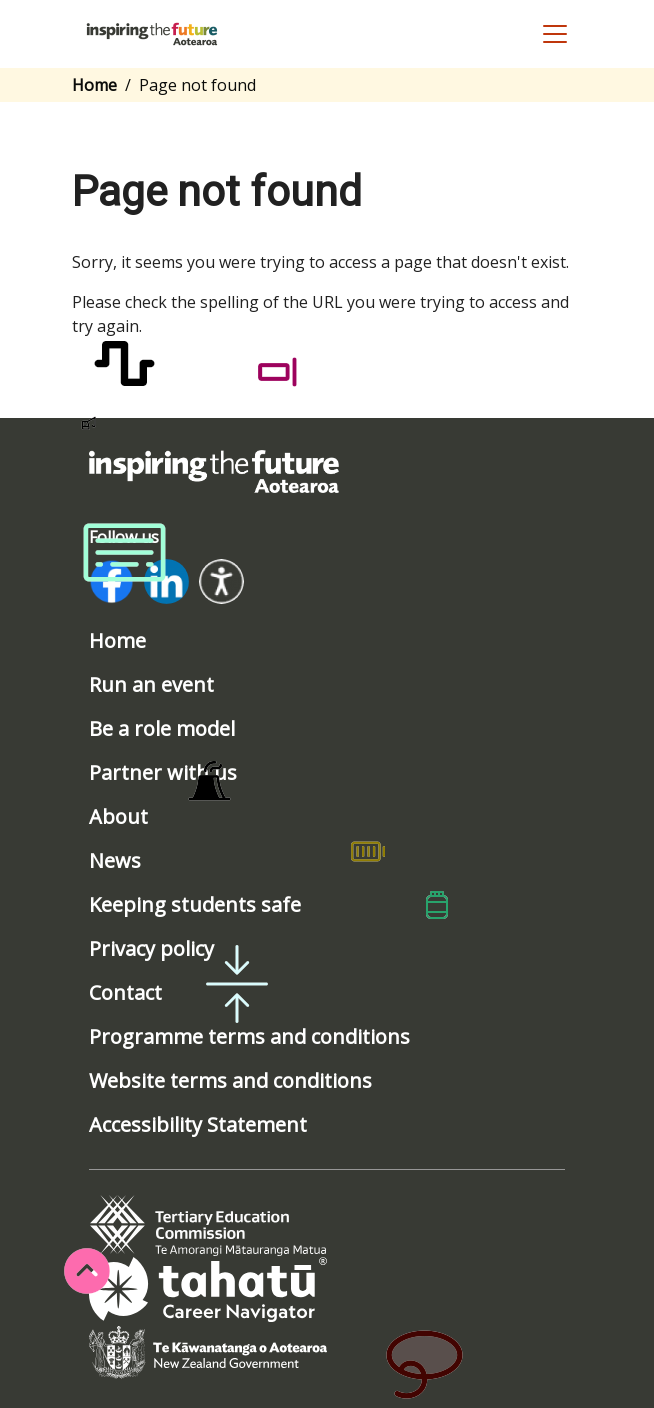  What do you see at coordinates (209, 783) in the screenshot?
I see `view nuclear power plant status` at bounding box center [209, 783].